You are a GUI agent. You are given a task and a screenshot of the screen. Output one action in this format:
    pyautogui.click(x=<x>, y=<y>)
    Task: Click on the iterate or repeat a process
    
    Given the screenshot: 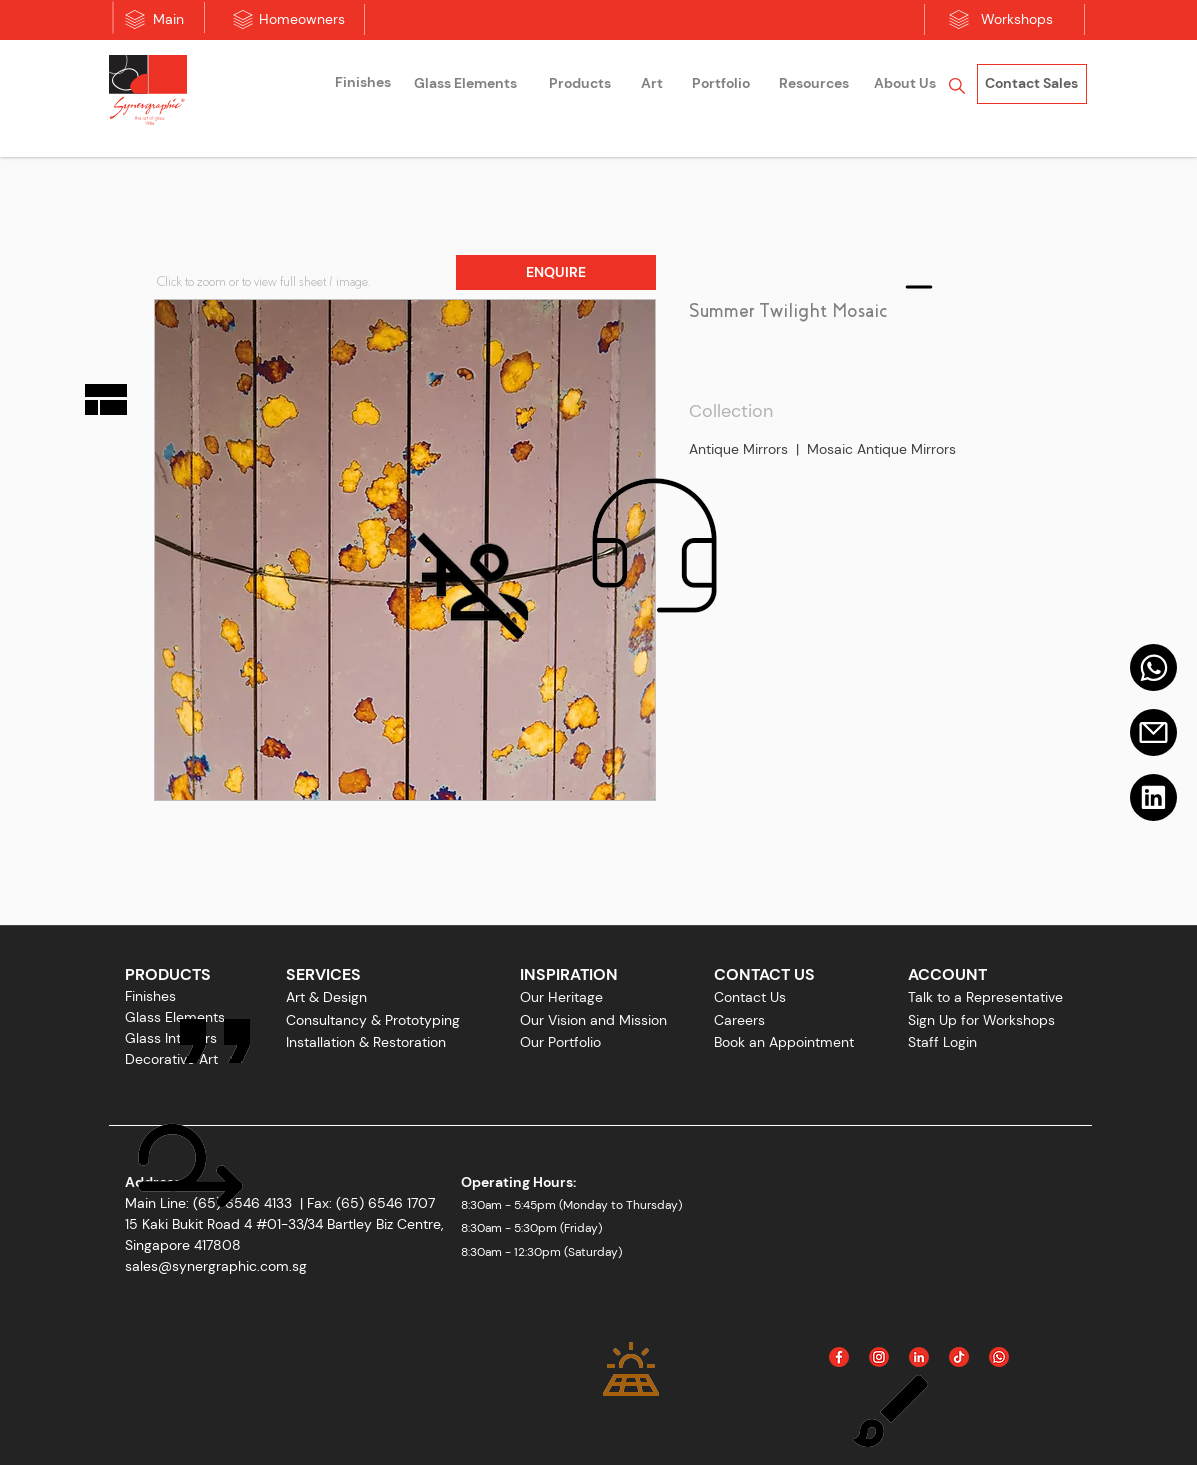 What is the action you would take?
    pyautogui.click(x=190, y=1165)
    